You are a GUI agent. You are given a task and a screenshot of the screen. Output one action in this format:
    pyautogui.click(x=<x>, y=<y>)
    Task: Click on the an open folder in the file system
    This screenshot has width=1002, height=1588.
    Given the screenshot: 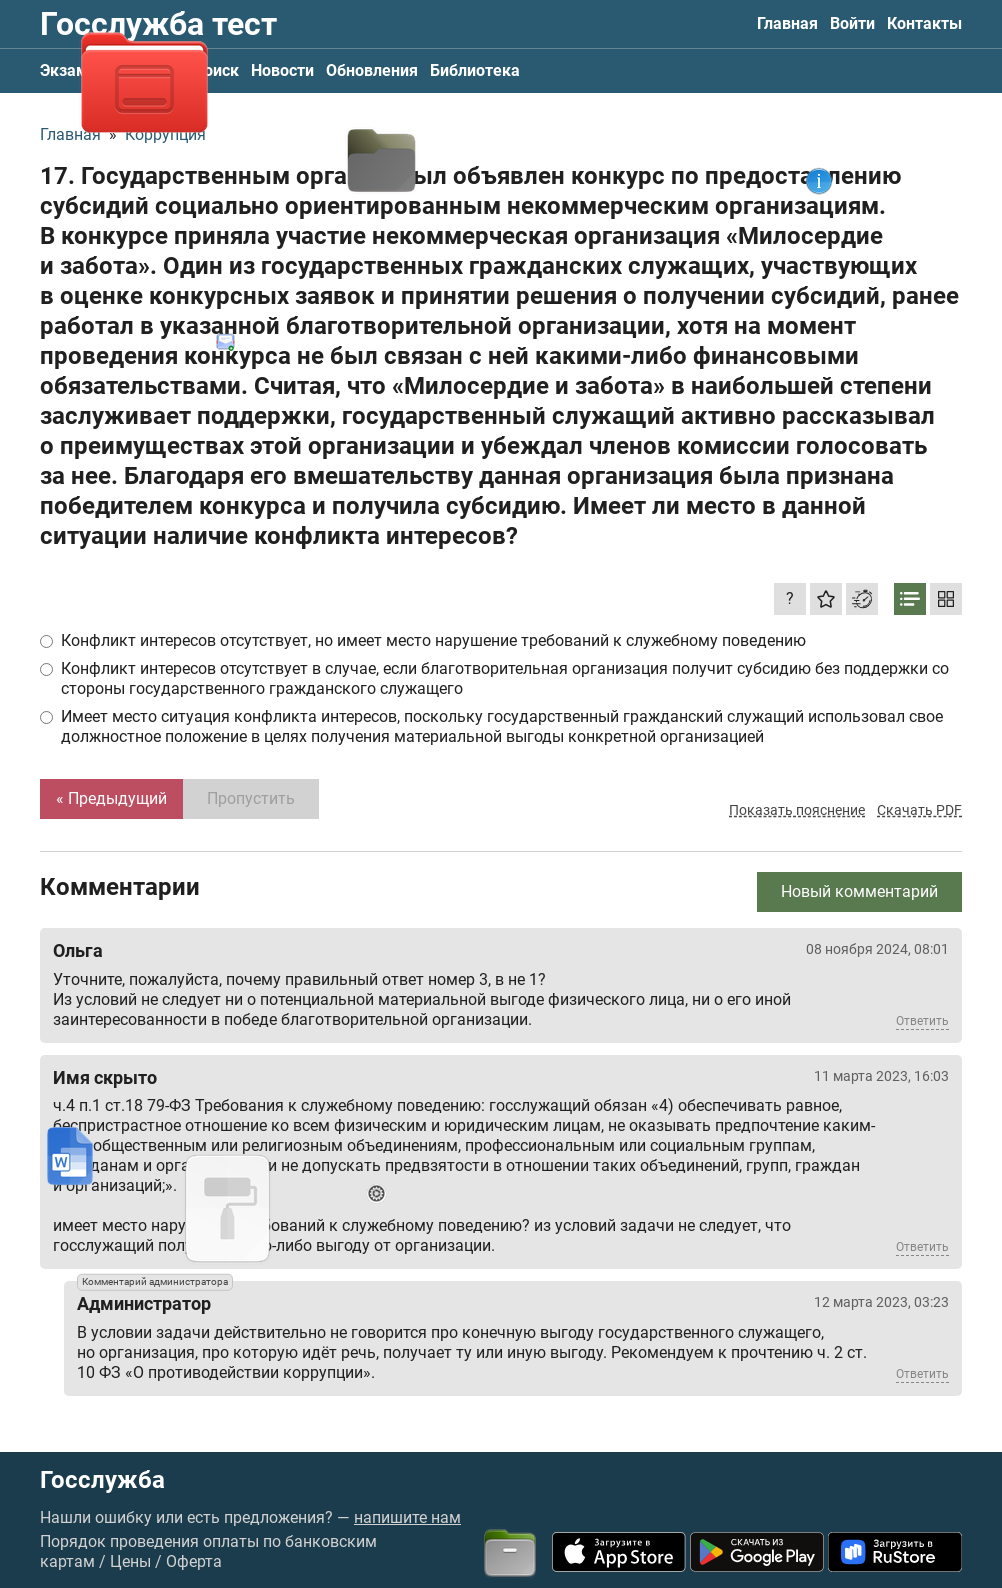 What is the action you would take?
    pyautogui.click(x=381, y=160)
    